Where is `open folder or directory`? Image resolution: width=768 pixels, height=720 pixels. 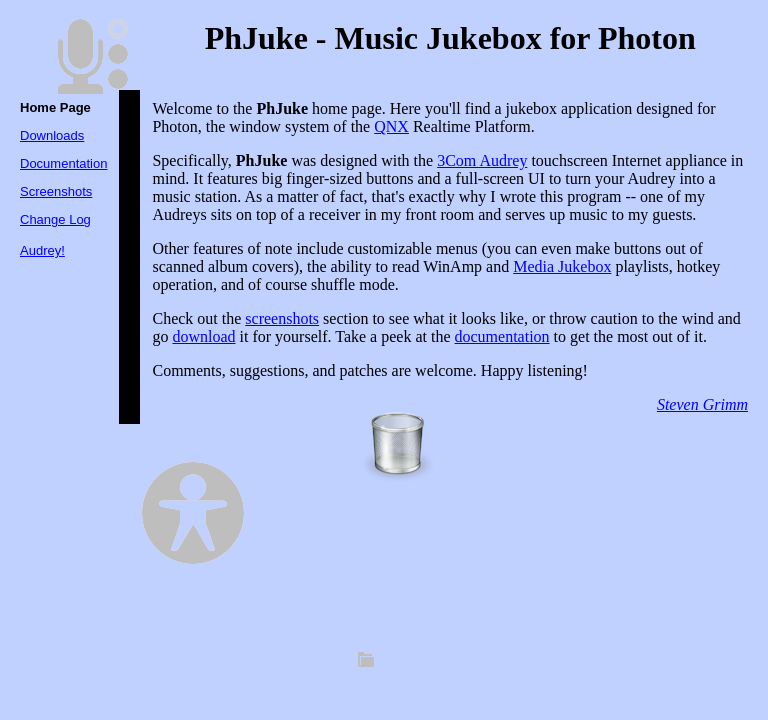
open folder or directory is located at coordinates (366, 659).